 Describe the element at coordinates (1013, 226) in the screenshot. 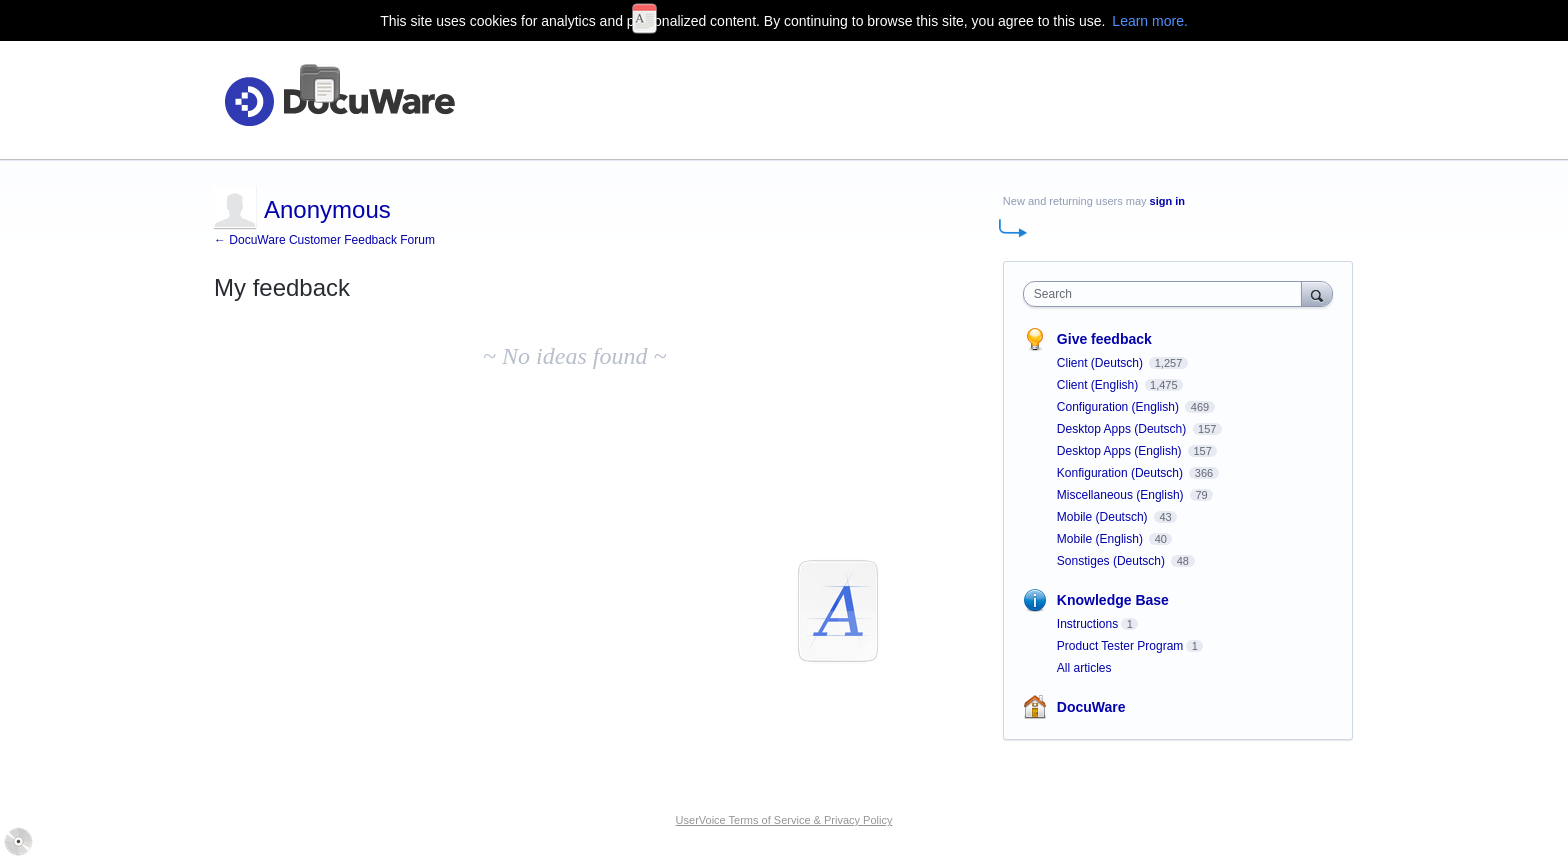

I see `forward an email to another recipient` at that location.